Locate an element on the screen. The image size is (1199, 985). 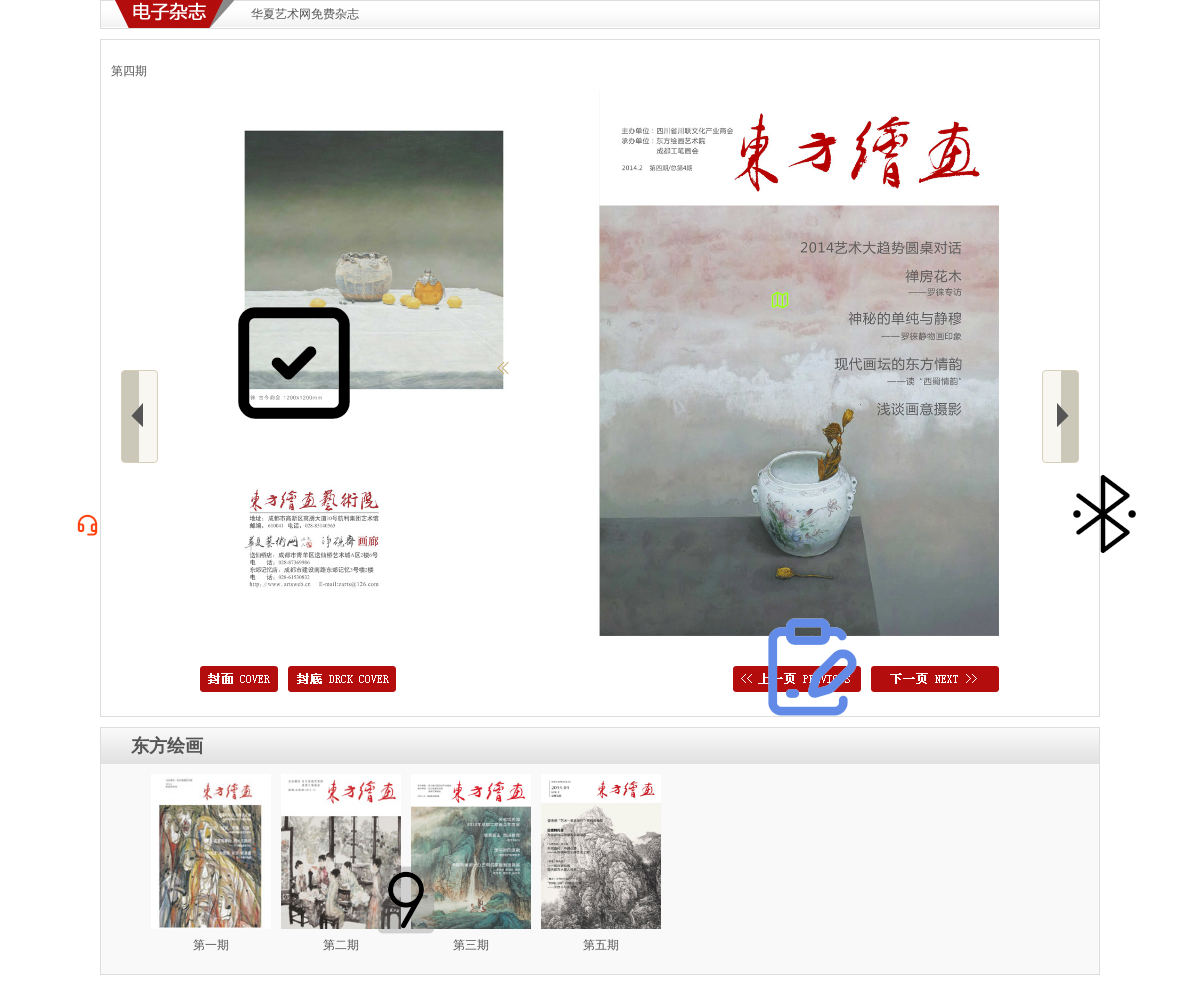
view map or navigation is located at coordinates (780, 300).